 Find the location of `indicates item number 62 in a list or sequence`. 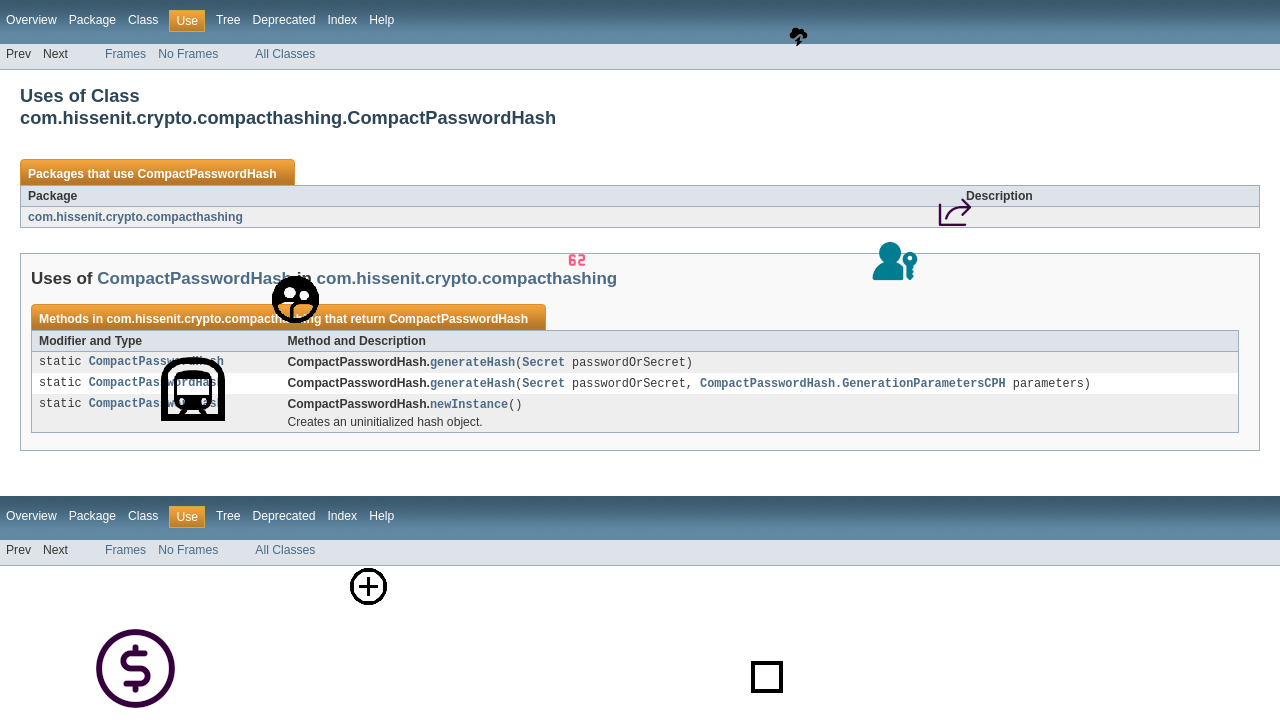

indicates item number 62 in a list or sequence is located at coordinates (577, 260).